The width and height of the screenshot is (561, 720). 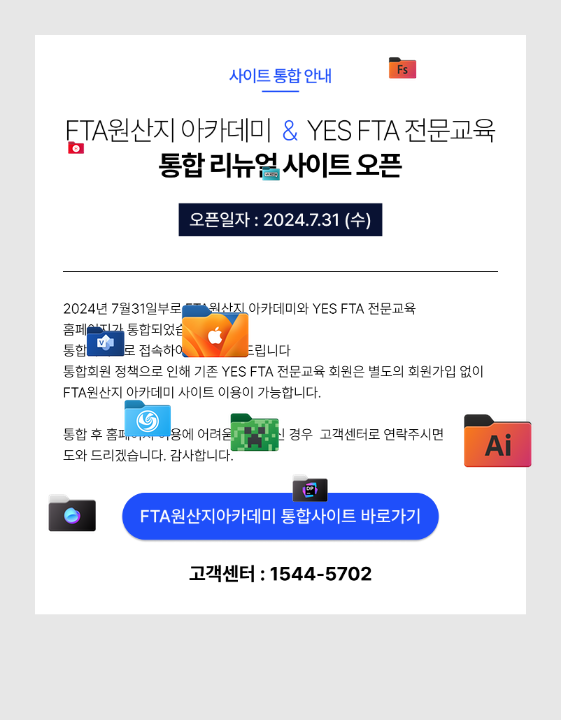 I want to click on open vrchat files folder, so click(x=271, y=174).